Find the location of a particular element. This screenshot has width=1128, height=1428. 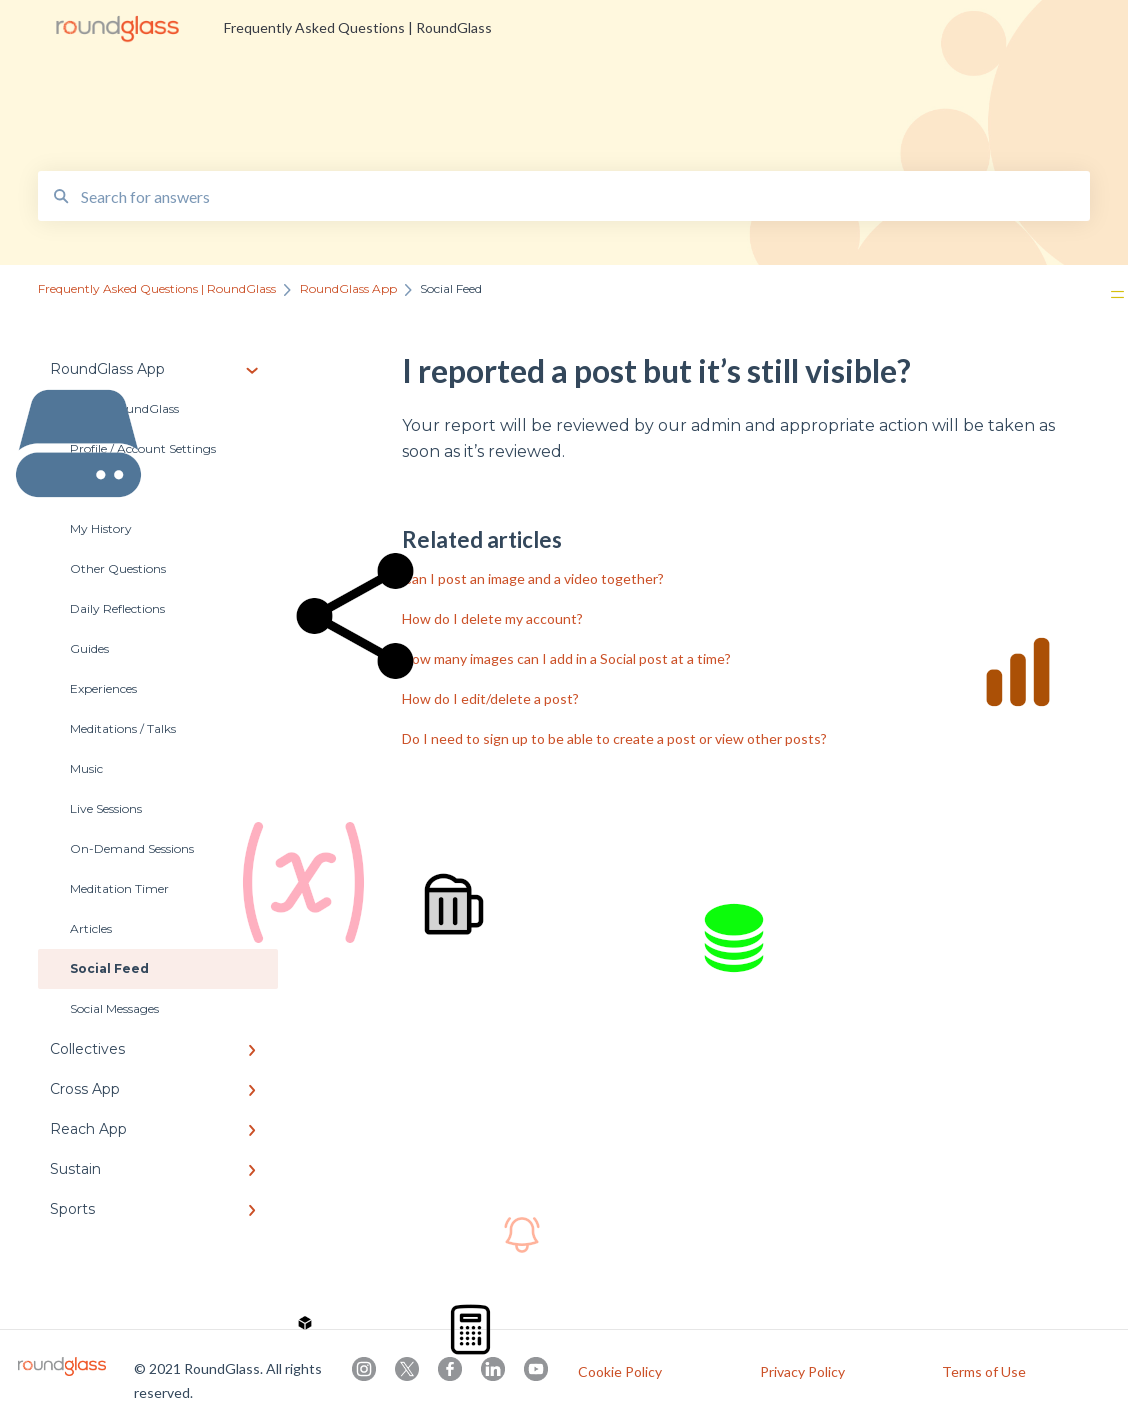

open the calculator app is located at coordinates (470, 1329).